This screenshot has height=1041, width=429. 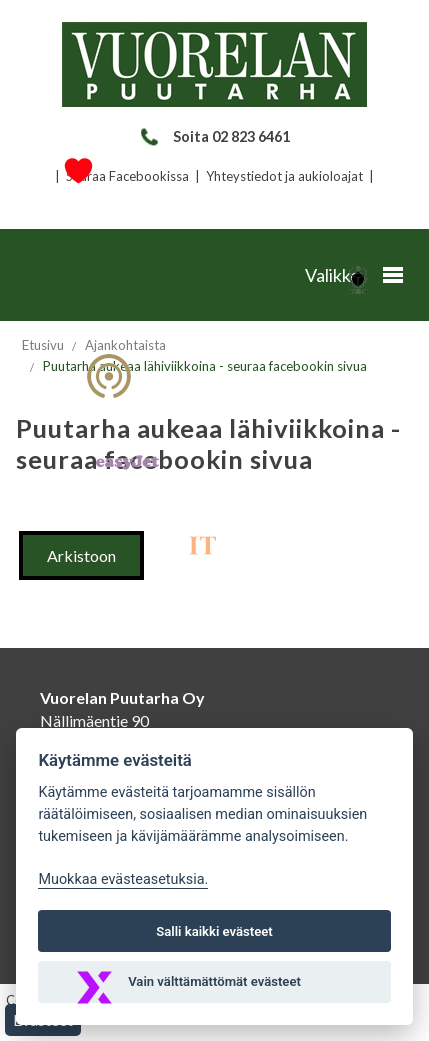 What do you see at coordinates (109, 376) in the screenshot?
I see `tqdm python progress bar library logo` at bounding box center [109, 376].